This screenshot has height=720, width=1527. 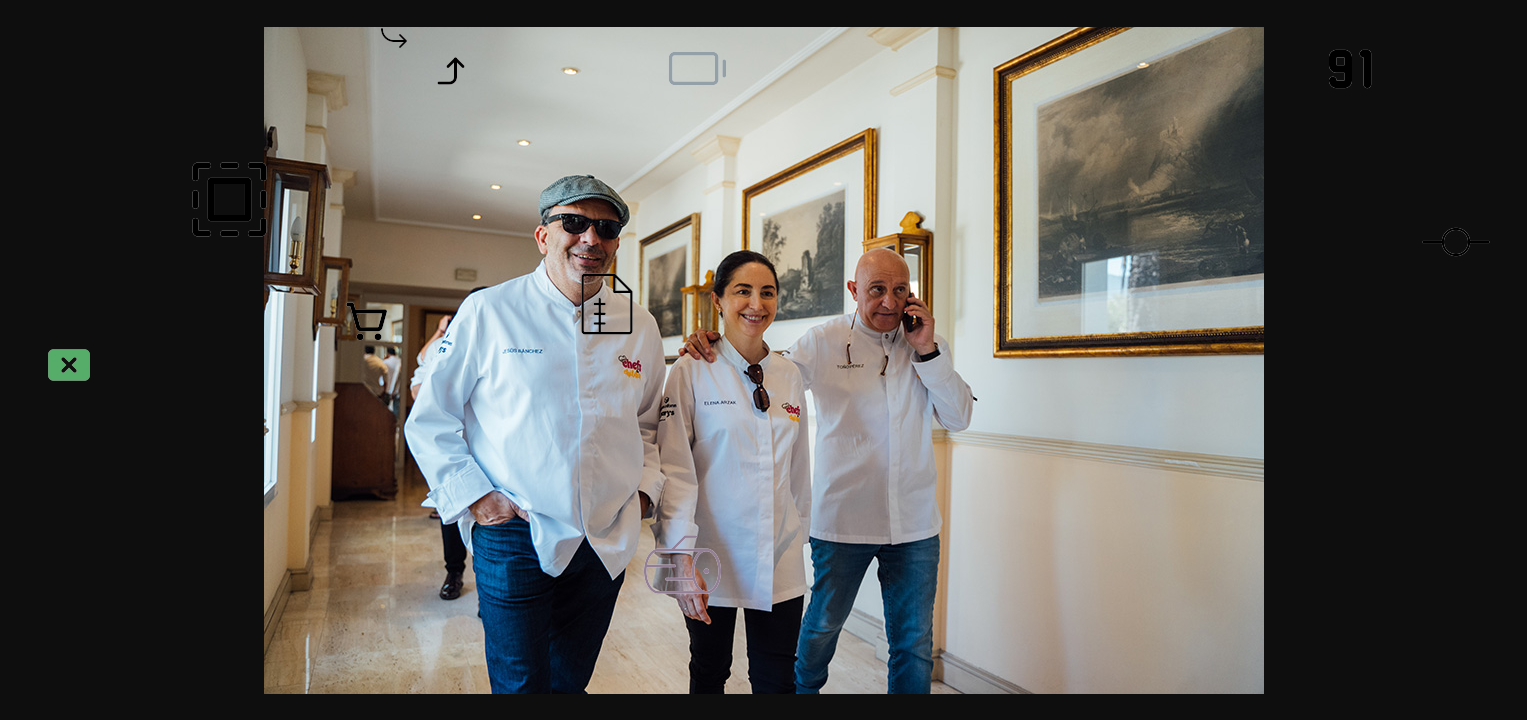 I want to click on select all items in the current view, so click(x=229, y=199).